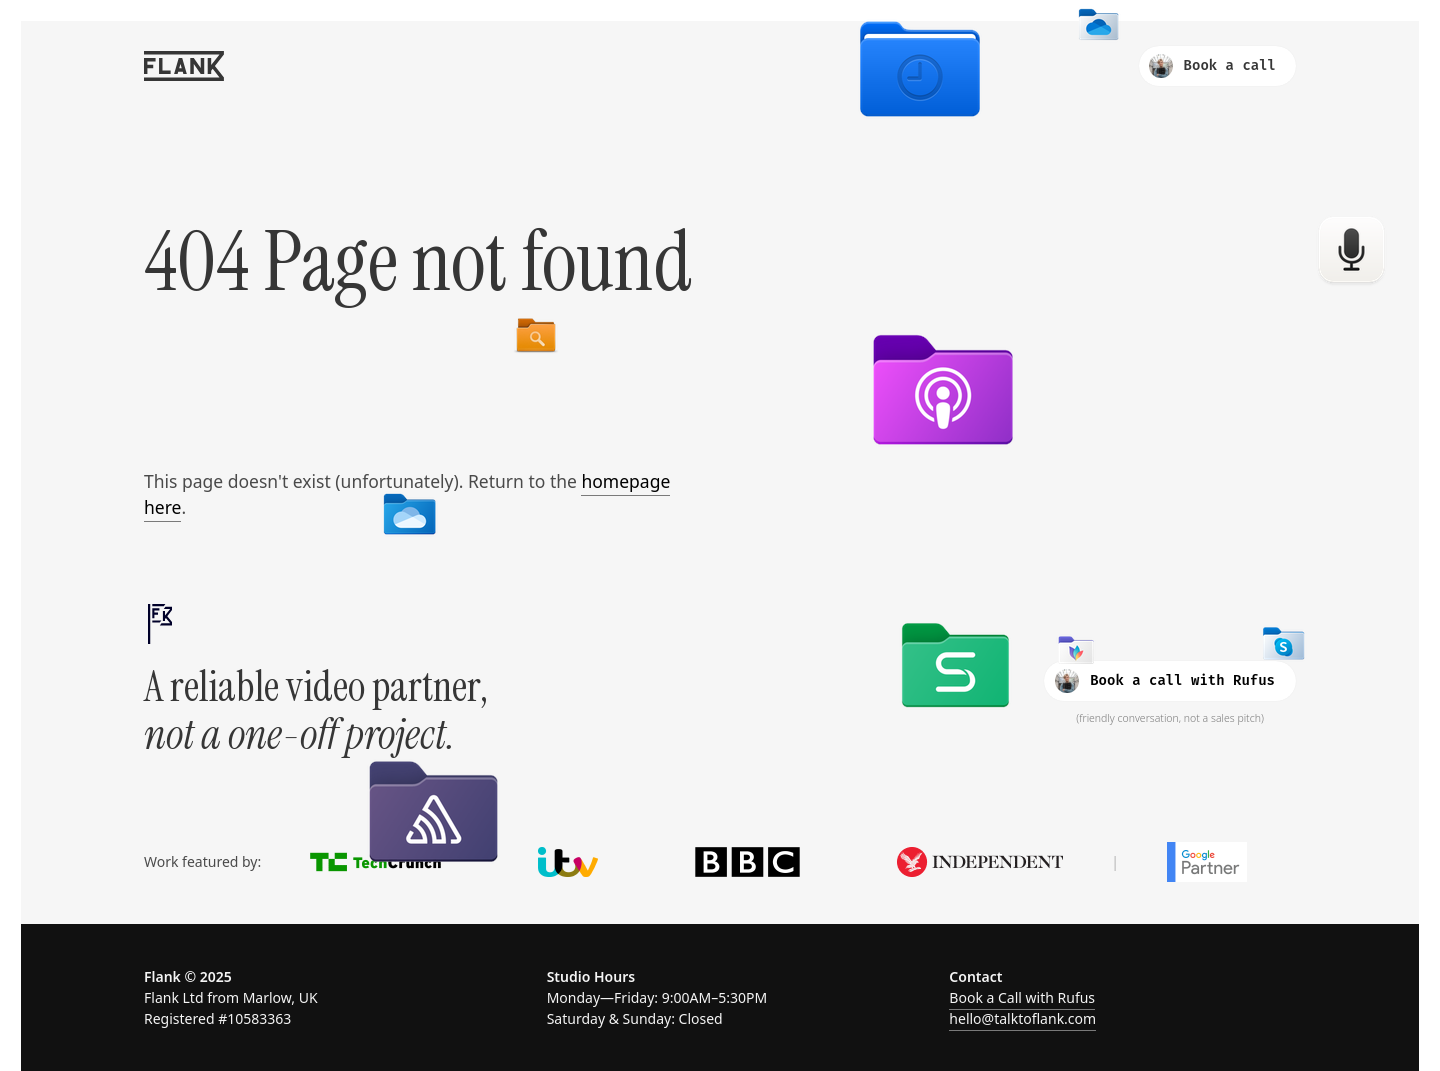 This screenshot has width=1440, height=1071. What do you see at coordinates (409, 515) in the screenshot?
I see `open OneDrive synced folder` at bounding box center [409, 515].